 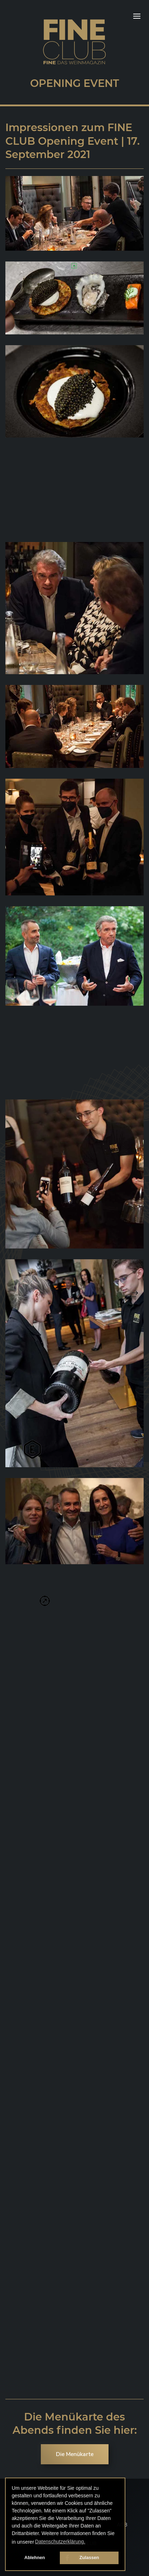 What do you see at coordinates (45, 1601) in the screenshot?
I see `open link in new window or external site` at bounding box center [45, 1601].